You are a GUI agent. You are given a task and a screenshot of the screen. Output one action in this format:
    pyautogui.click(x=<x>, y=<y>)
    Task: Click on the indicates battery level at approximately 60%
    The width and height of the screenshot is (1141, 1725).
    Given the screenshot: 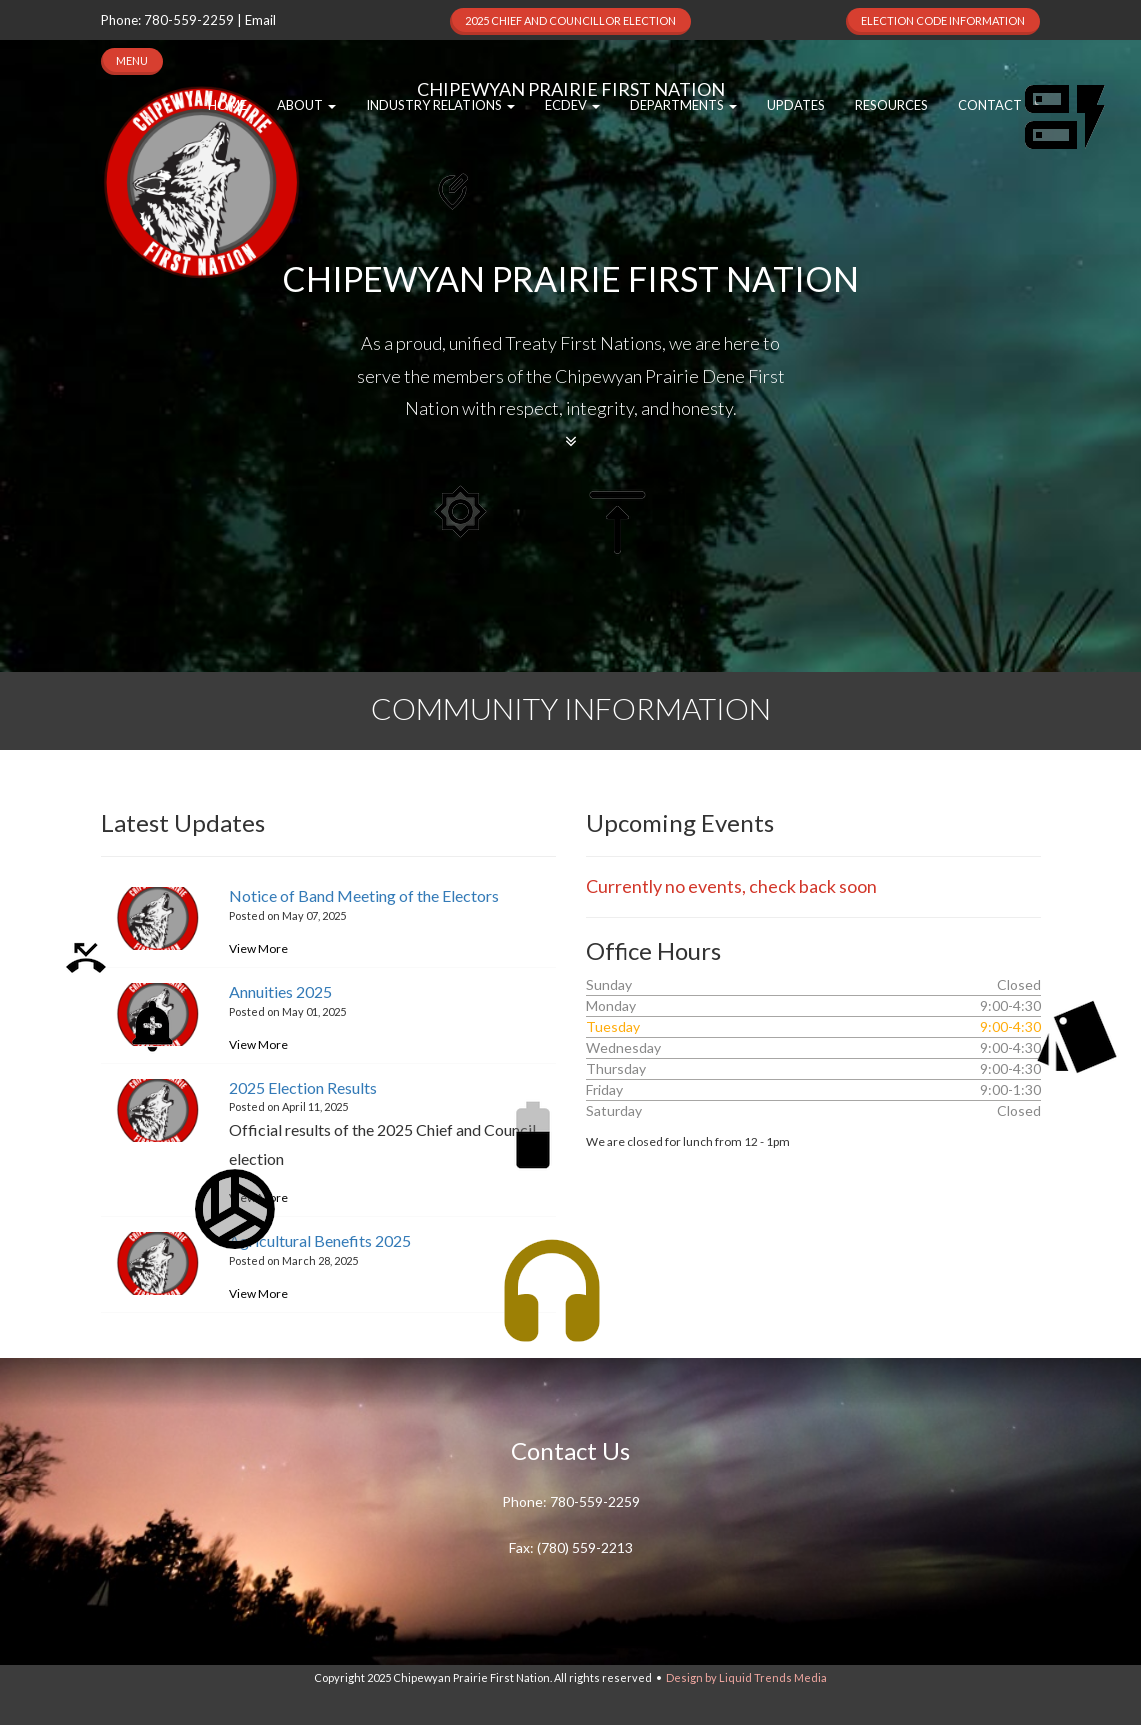 What is the action you would take?
    pyautogui.click(x=533, y=1135)
    